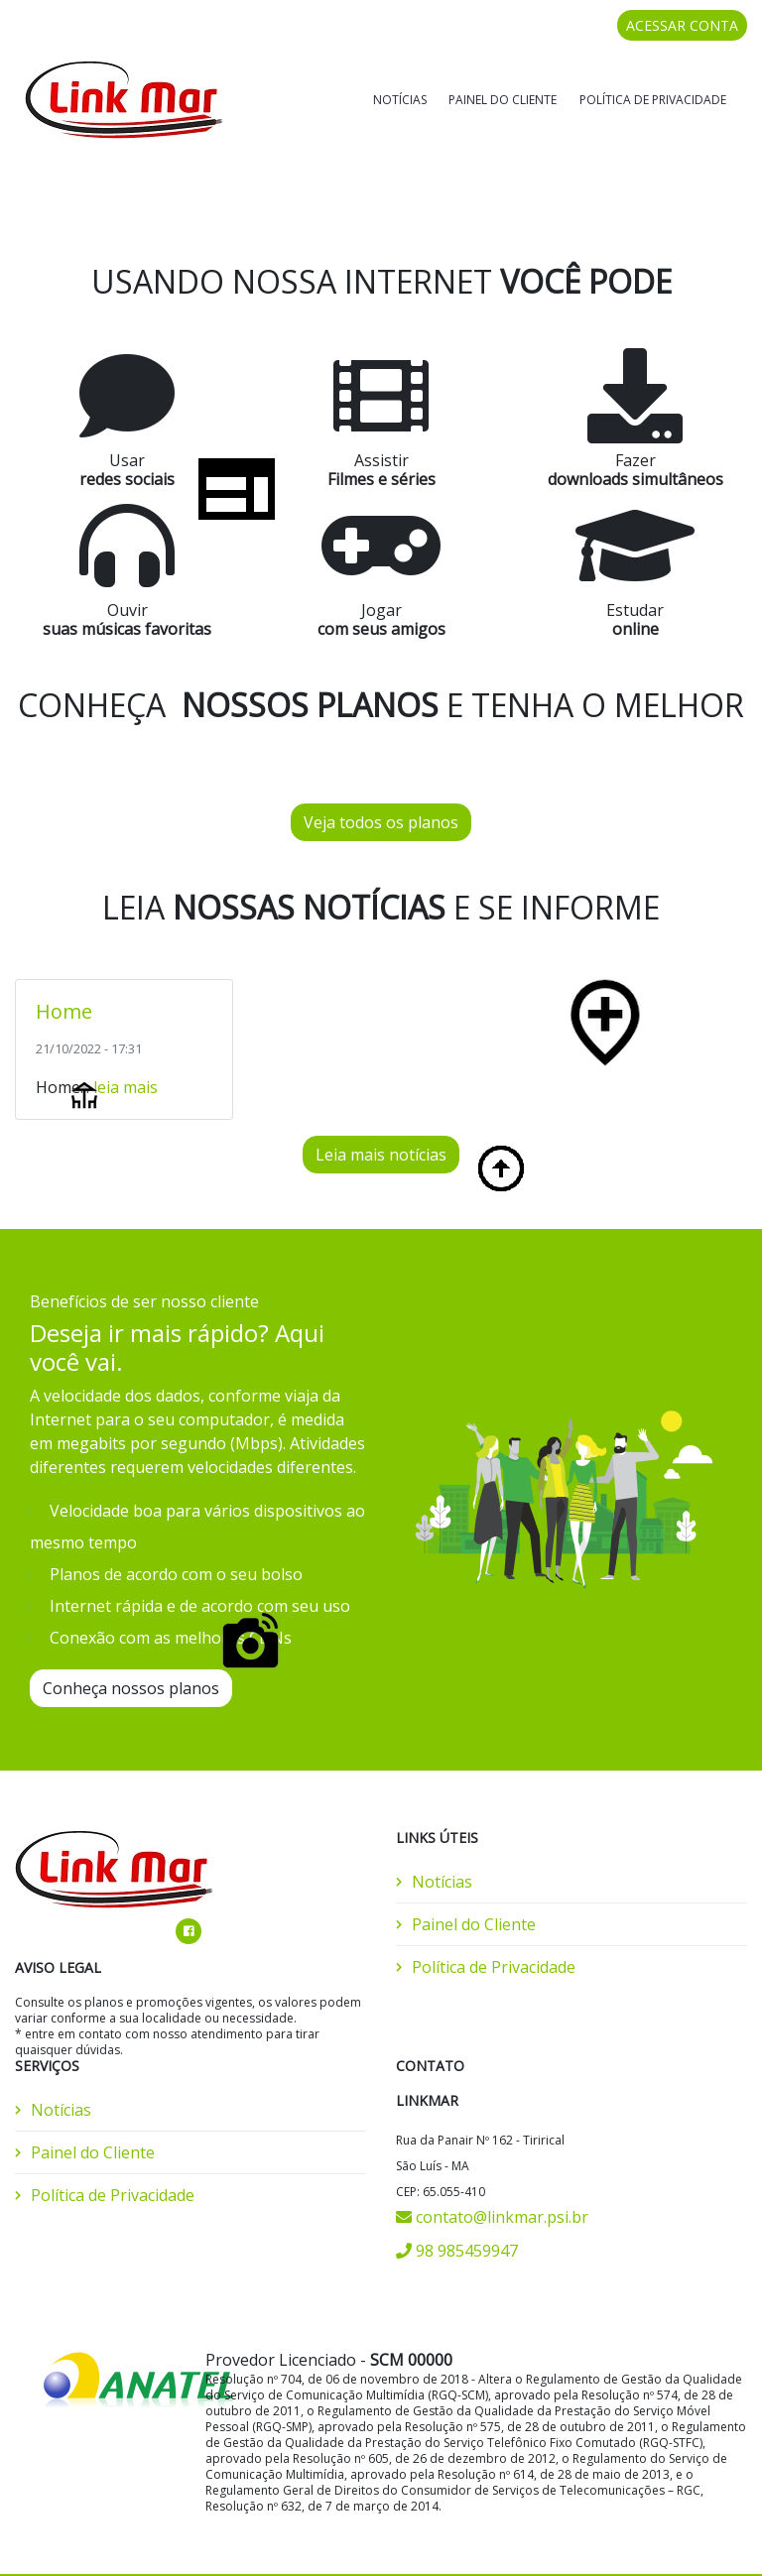 This screenshot has height=2576, width=762. I want to click on add a new location pin, so click(605, 1023).